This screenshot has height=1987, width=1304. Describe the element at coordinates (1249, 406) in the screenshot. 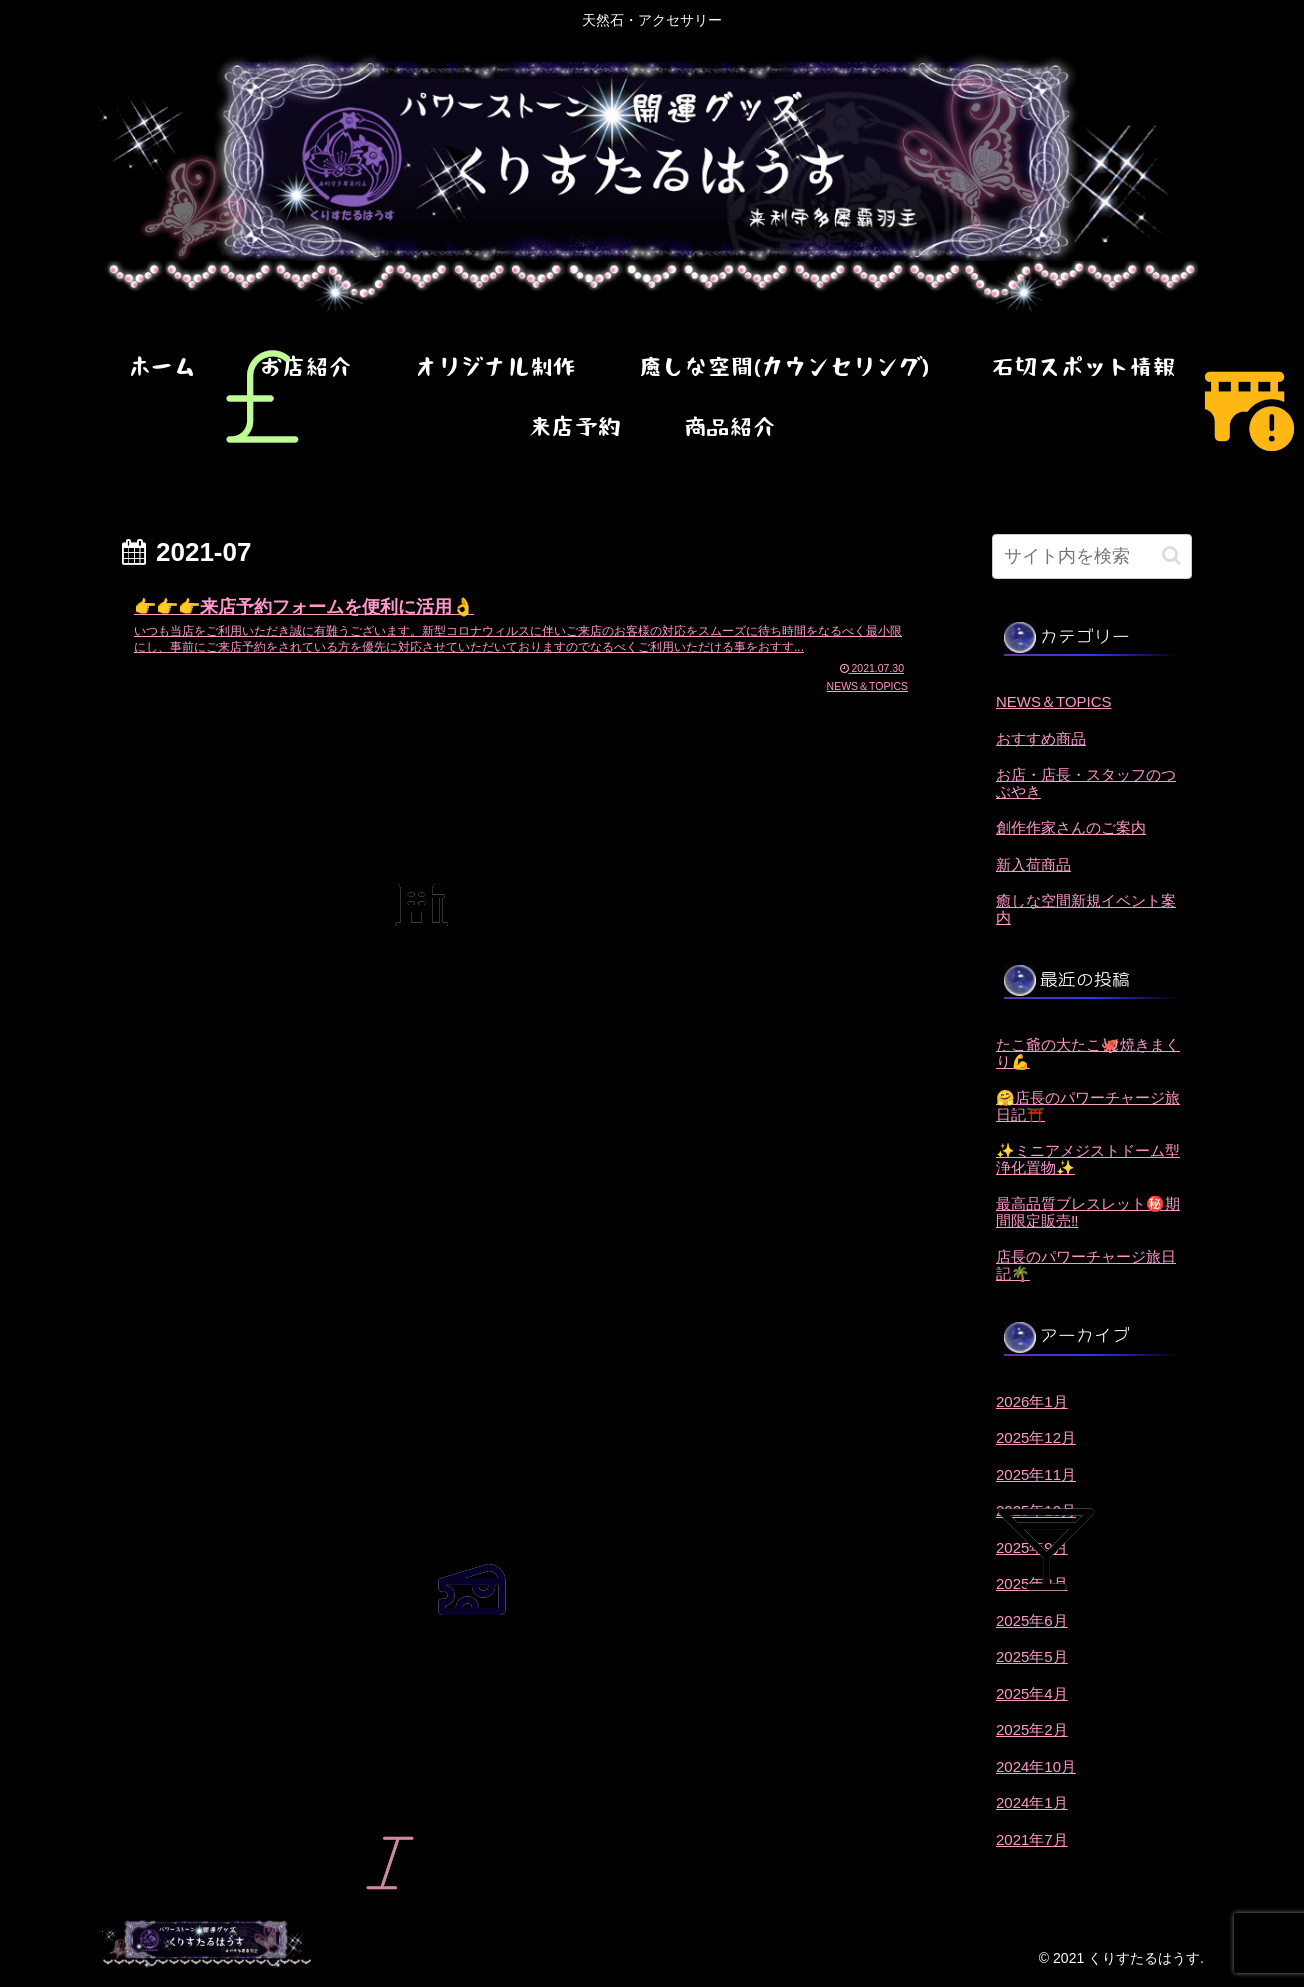

I see `bridge alert or infrastructure warning` at that location.